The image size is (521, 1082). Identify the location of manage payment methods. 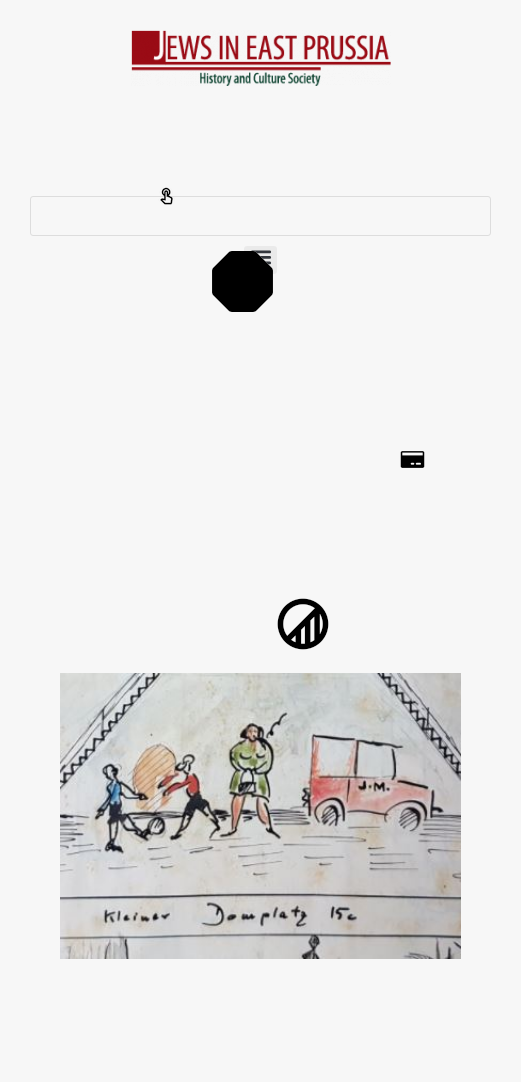
(412, 459).